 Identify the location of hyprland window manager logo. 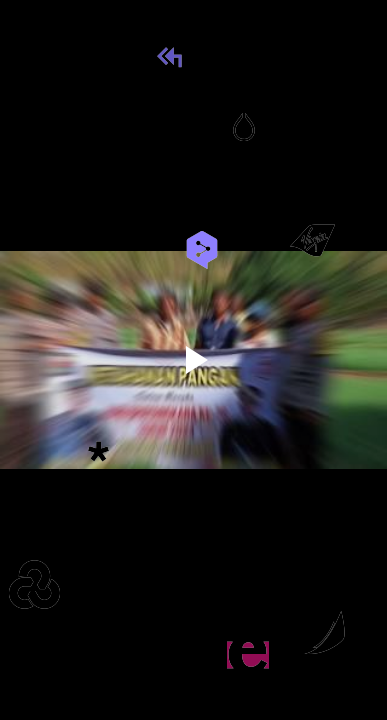
(244, 127).